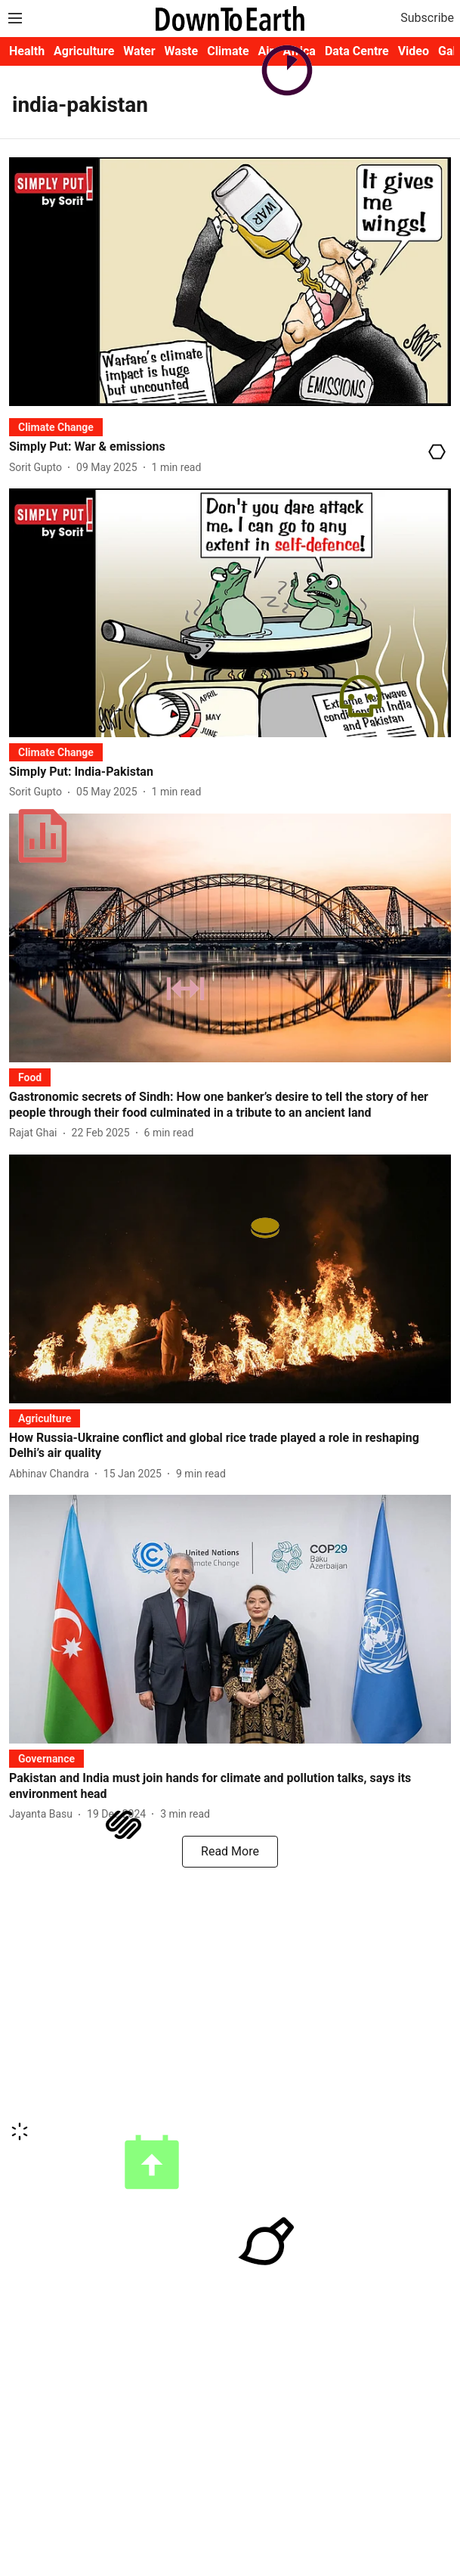 The height and width of the screenshot is (2576, 460). What do you see at coordinates (437, 451) in the screenshot?
I see `select hexagon shape tool` at bounding box center [437, 451].